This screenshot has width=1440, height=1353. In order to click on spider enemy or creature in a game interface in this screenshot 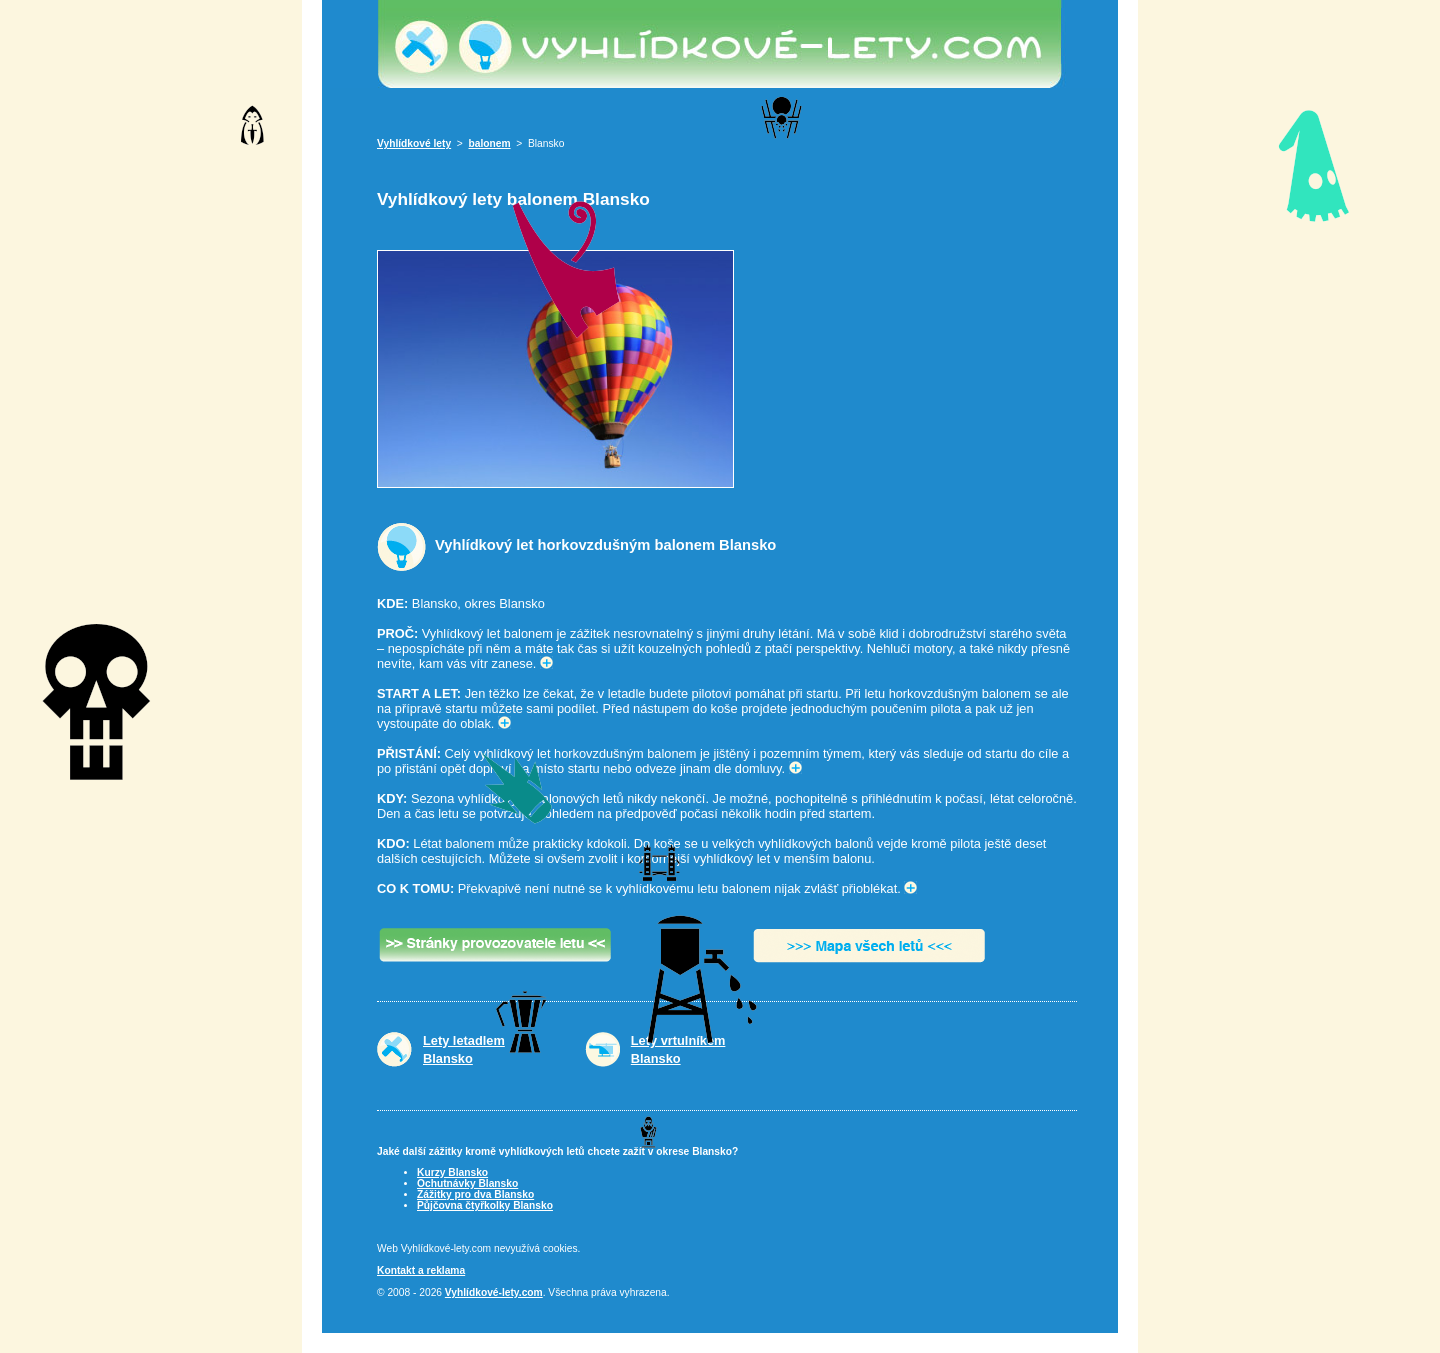, I will do `click(781, 117)`.